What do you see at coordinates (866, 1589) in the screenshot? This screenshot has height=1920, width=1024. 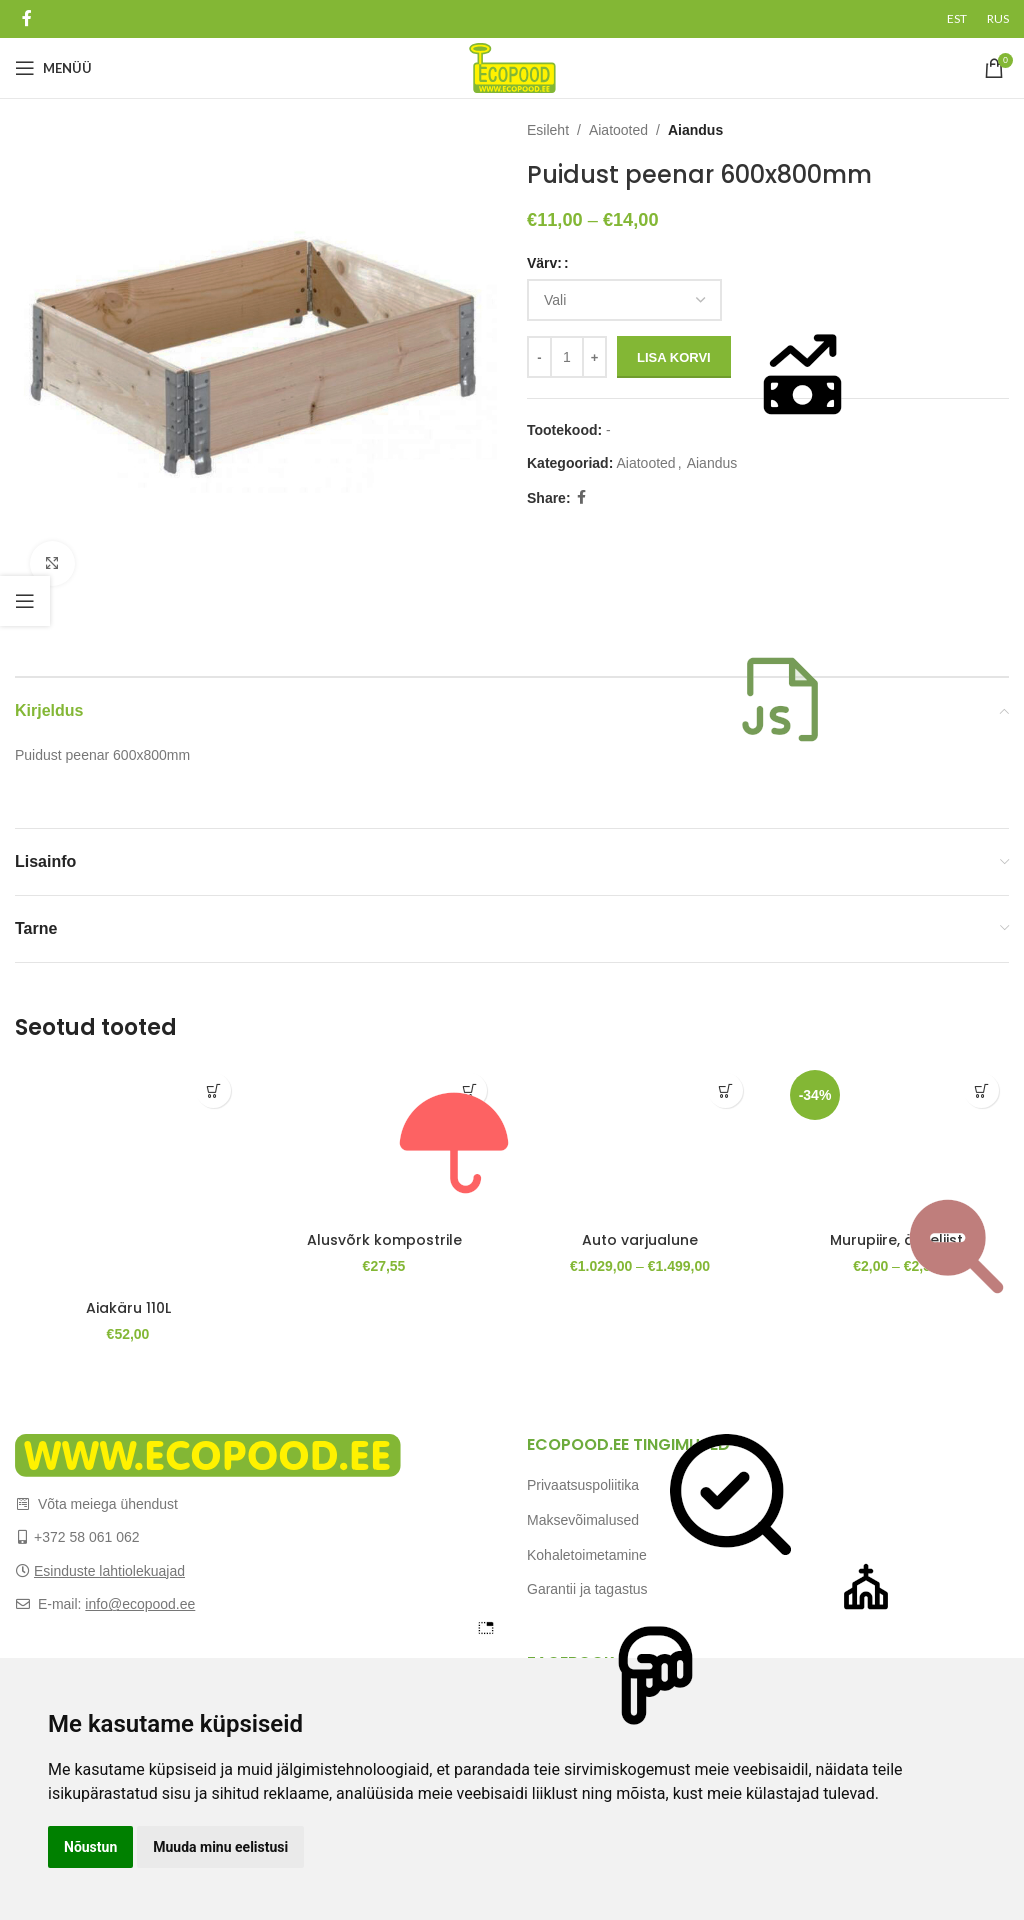 I see `view nearby churches or places of worship` at bounding box center [866, 1589].